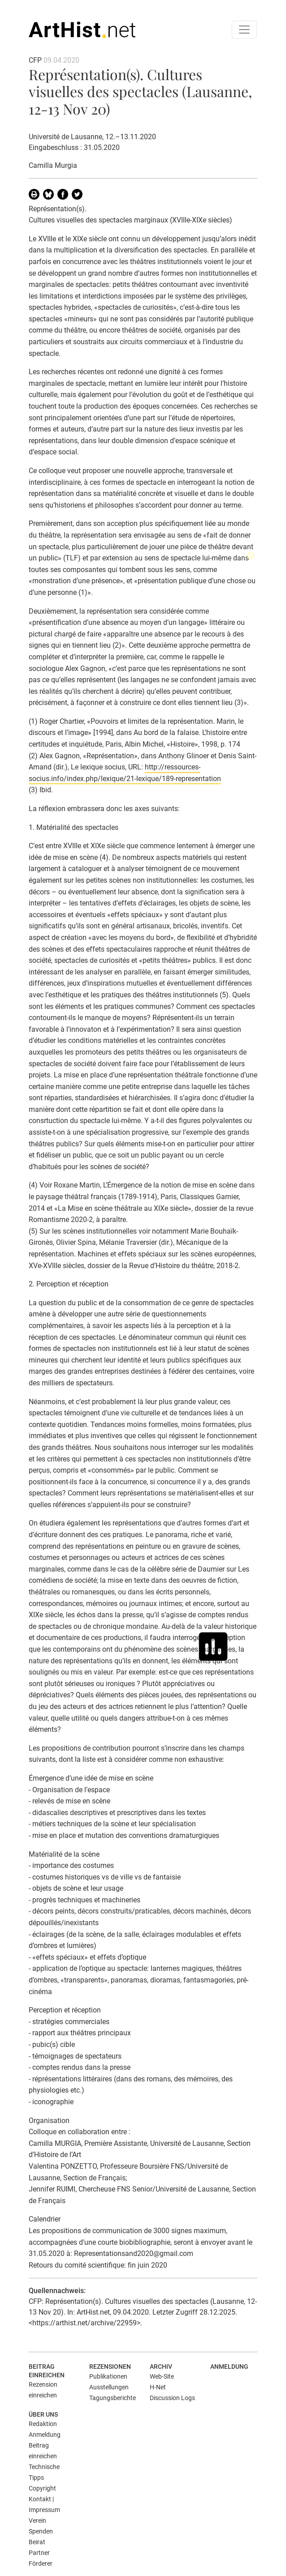 This screenshot has height=2576, width=286. I want to click on insert a chart or graph into document, so click(213, 1646).